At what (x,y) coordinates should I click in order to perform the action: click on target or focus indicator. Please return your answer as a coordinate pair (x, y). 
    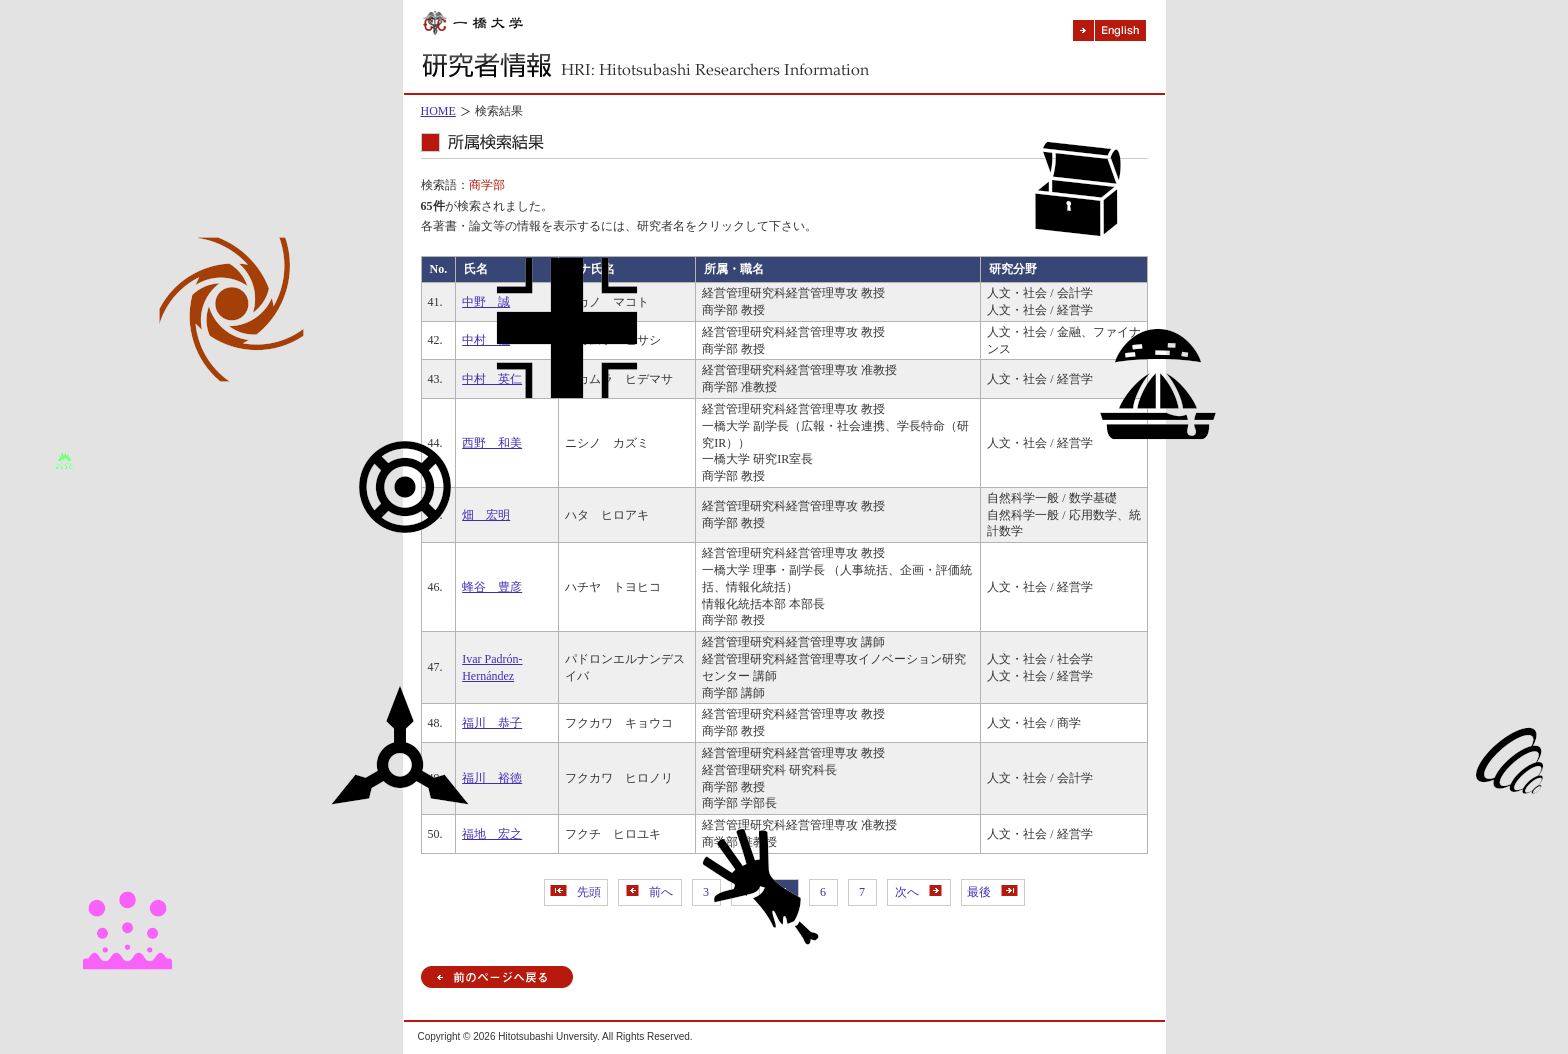
    Looking at the image, I should click on (405, 487).